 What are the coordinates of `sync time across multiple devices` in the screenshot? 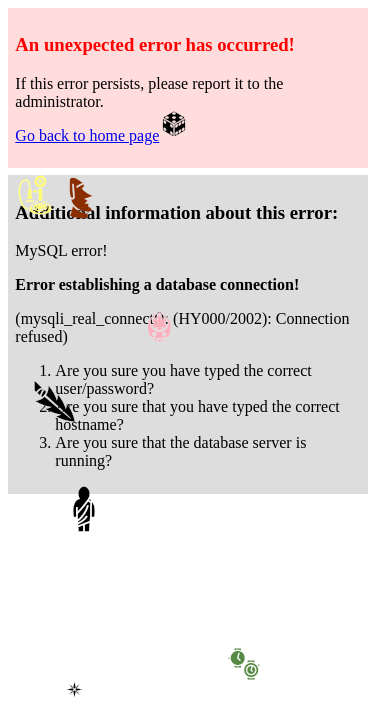 It's located at (244, 664).